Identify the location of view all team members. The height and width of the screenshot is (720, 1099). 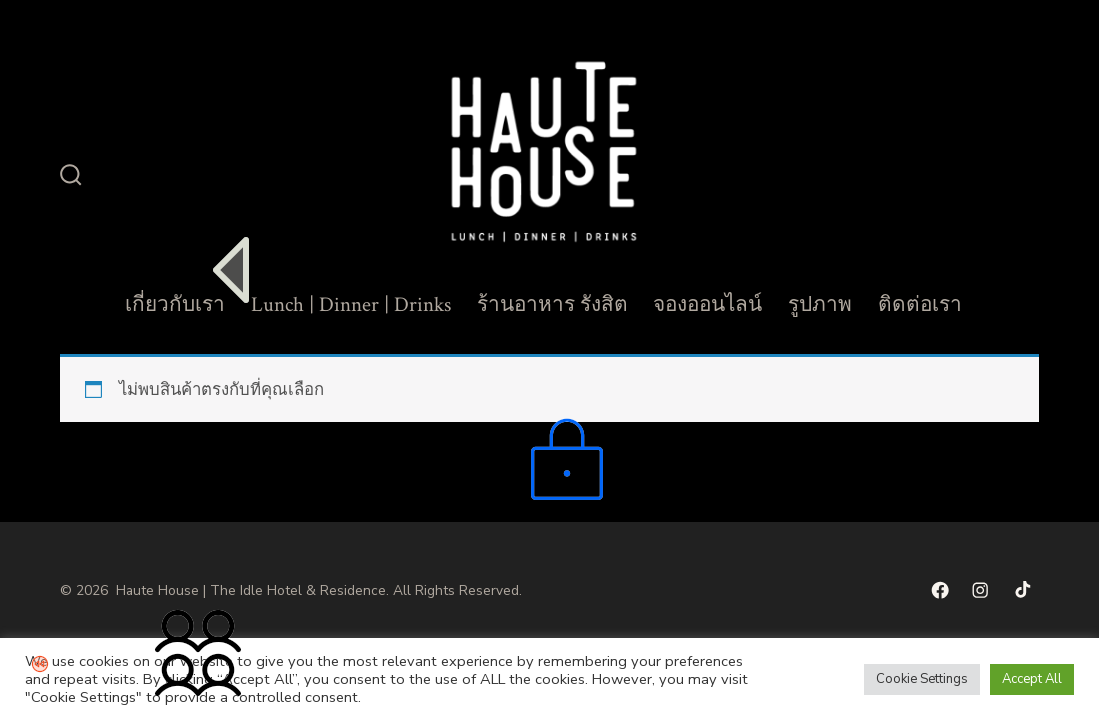
(198, 653).